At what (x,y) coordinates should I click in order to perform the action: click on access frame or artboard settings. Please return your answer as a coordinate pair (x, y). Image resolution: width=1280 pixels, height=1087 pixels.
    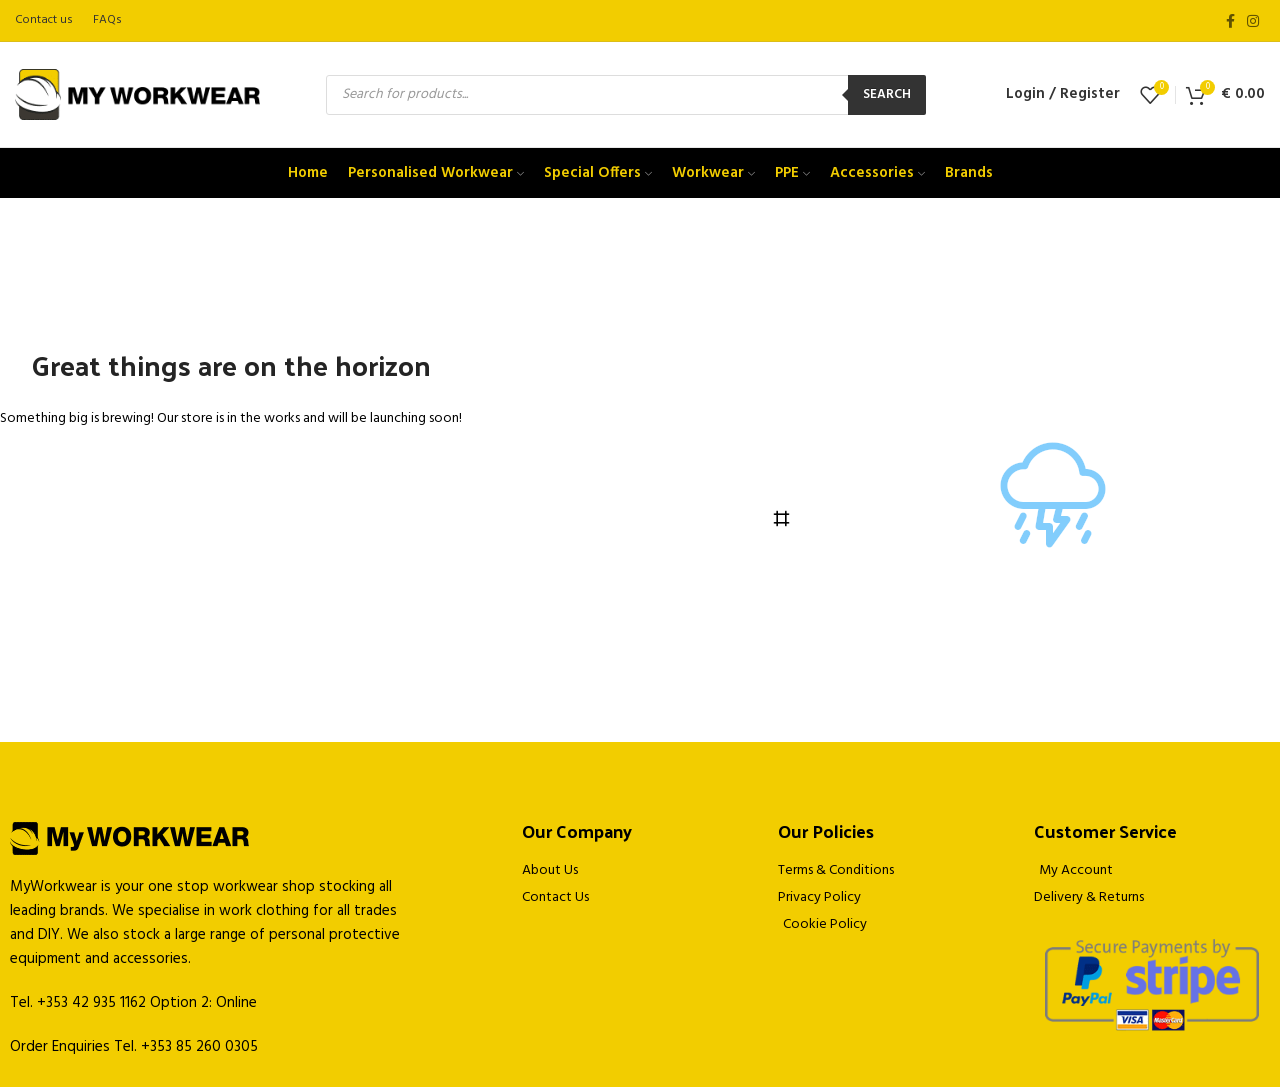
    Looking at the image, I should click on (781, 518).